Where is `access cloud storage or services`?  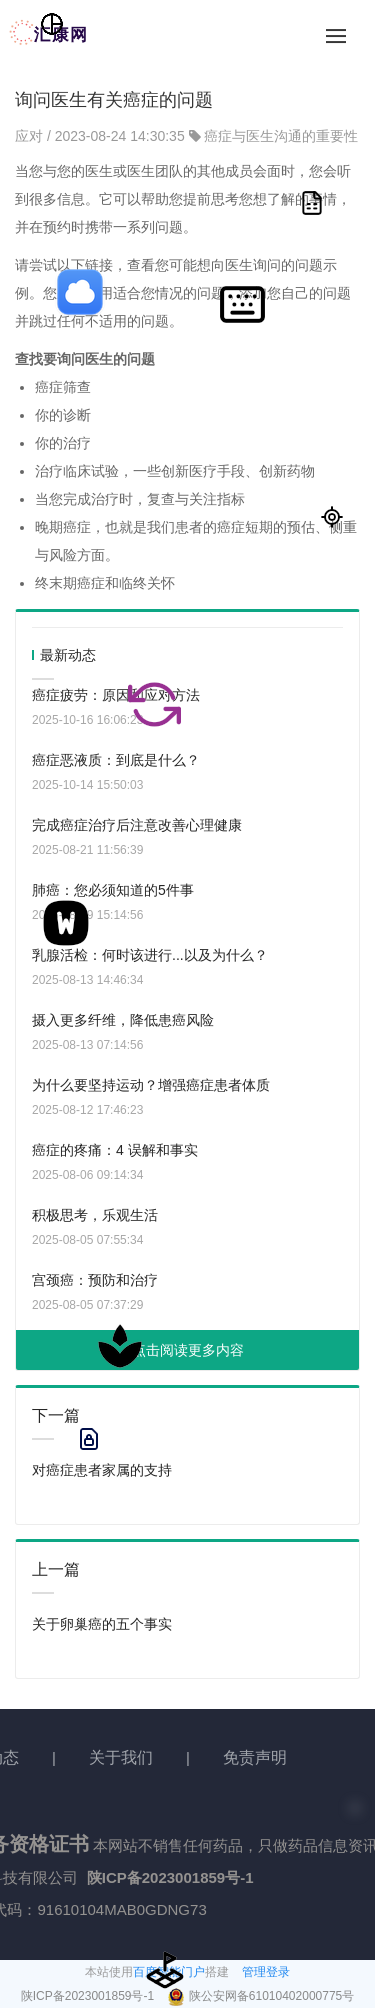 access cloud storage or services is located at coordinates (80, 292).